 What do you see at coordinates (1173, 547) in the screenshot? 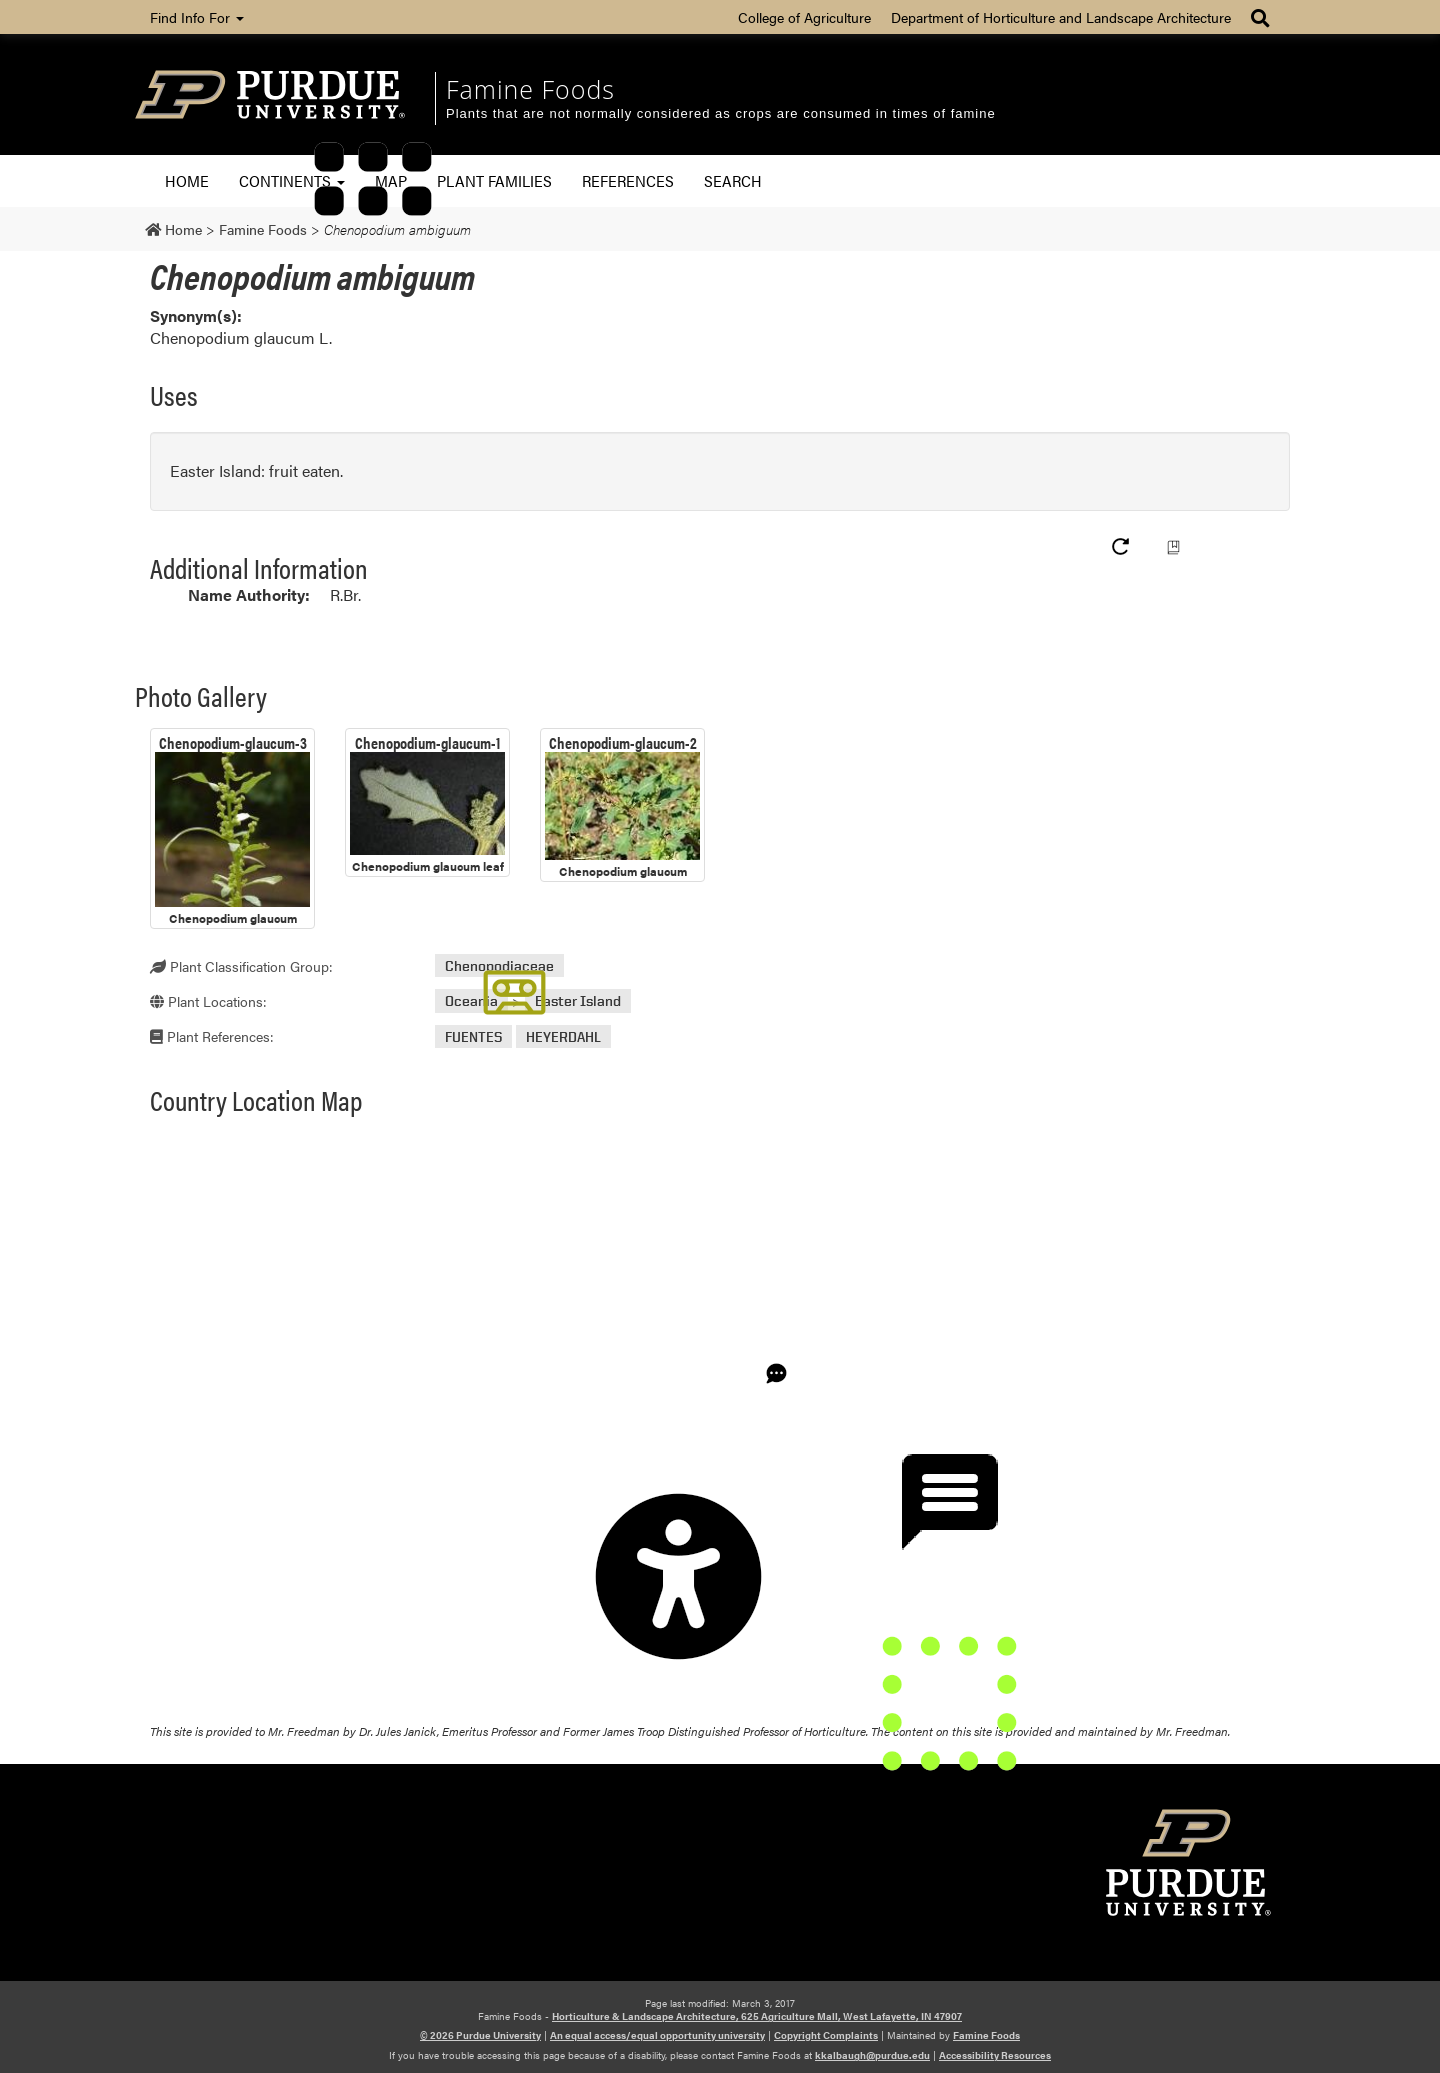
I see `access your bookmarked reading material` at bounding box center [1173, 547].